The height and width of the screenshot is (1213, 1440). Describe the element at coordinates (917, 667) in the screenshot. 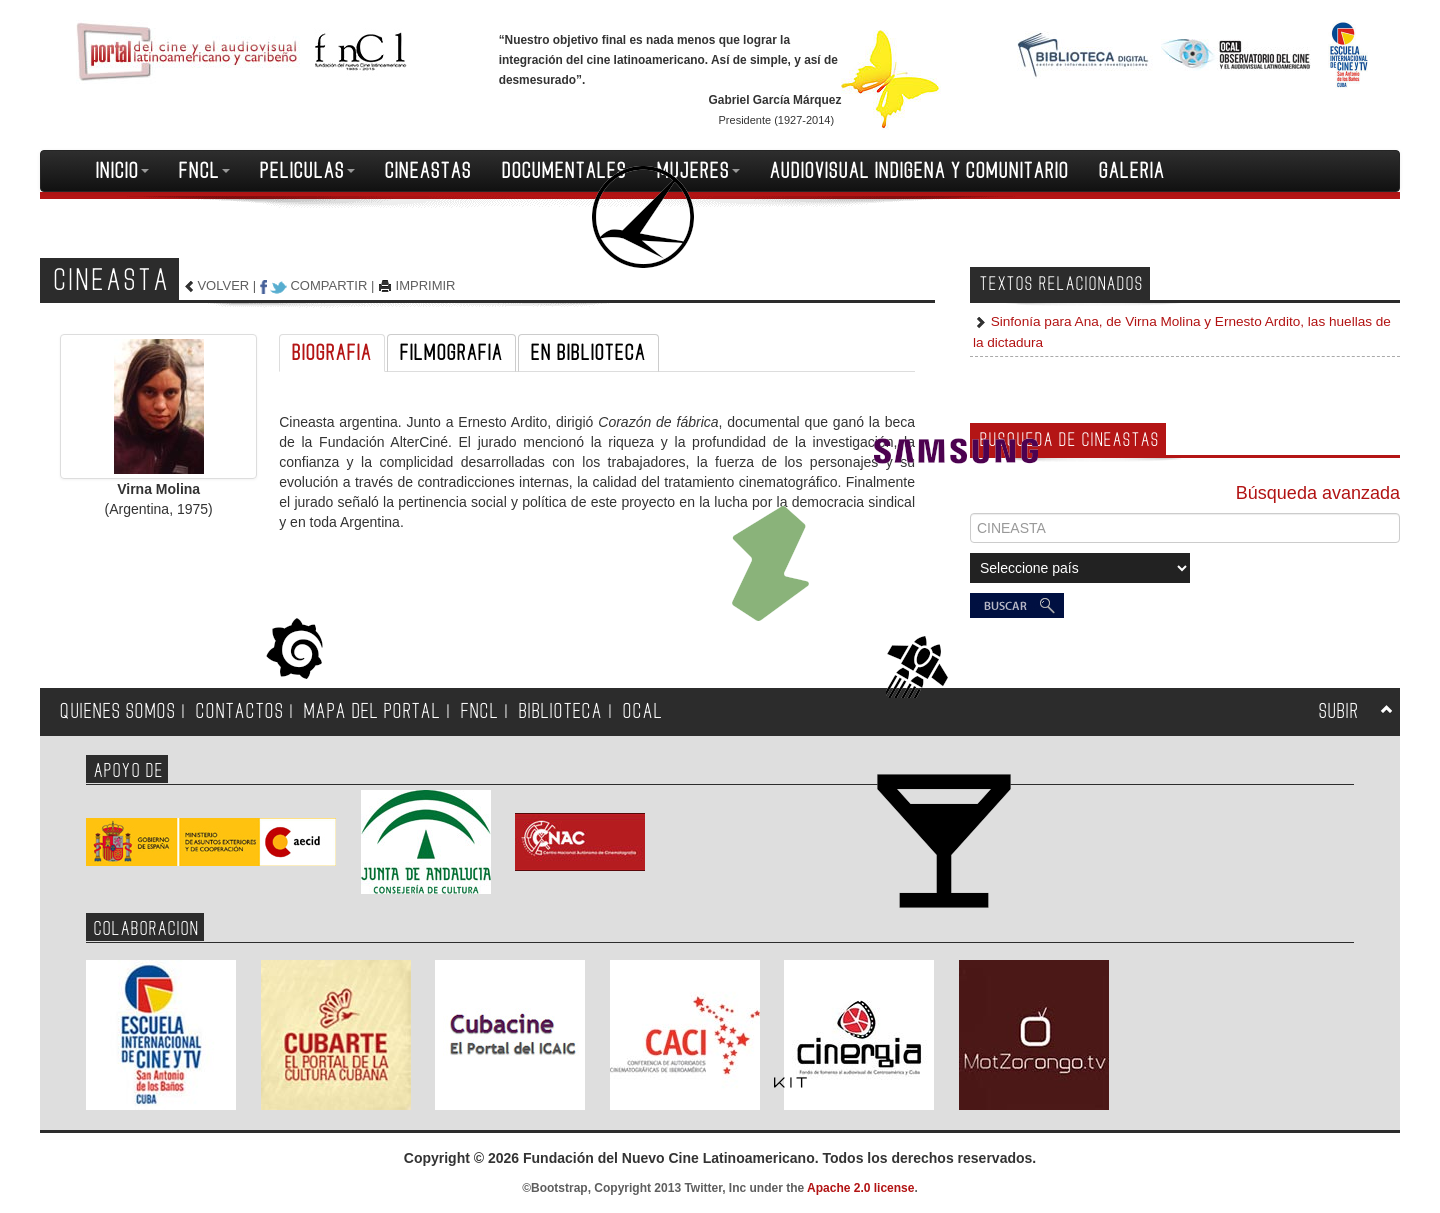

I see `jitpack package repository logo` at that location.